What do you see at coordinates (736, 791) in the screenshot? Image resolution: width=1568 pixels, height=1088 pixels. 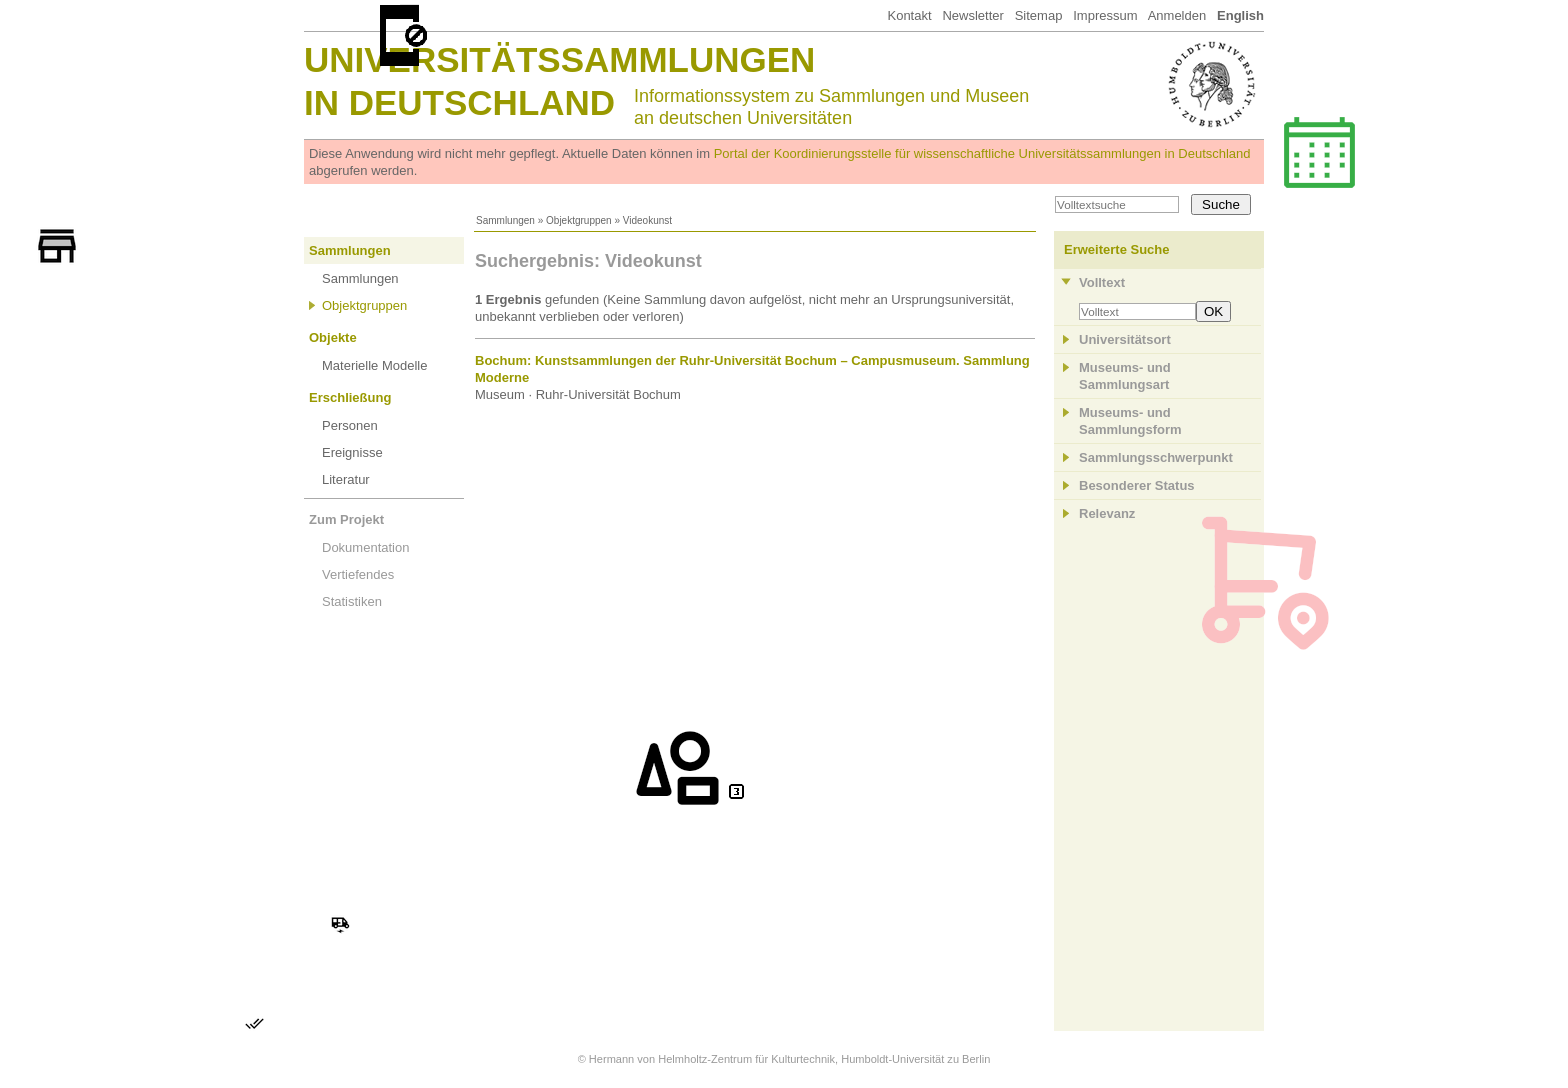 I see `select option 3 from a numbered list` at bounding box center [736, 791].